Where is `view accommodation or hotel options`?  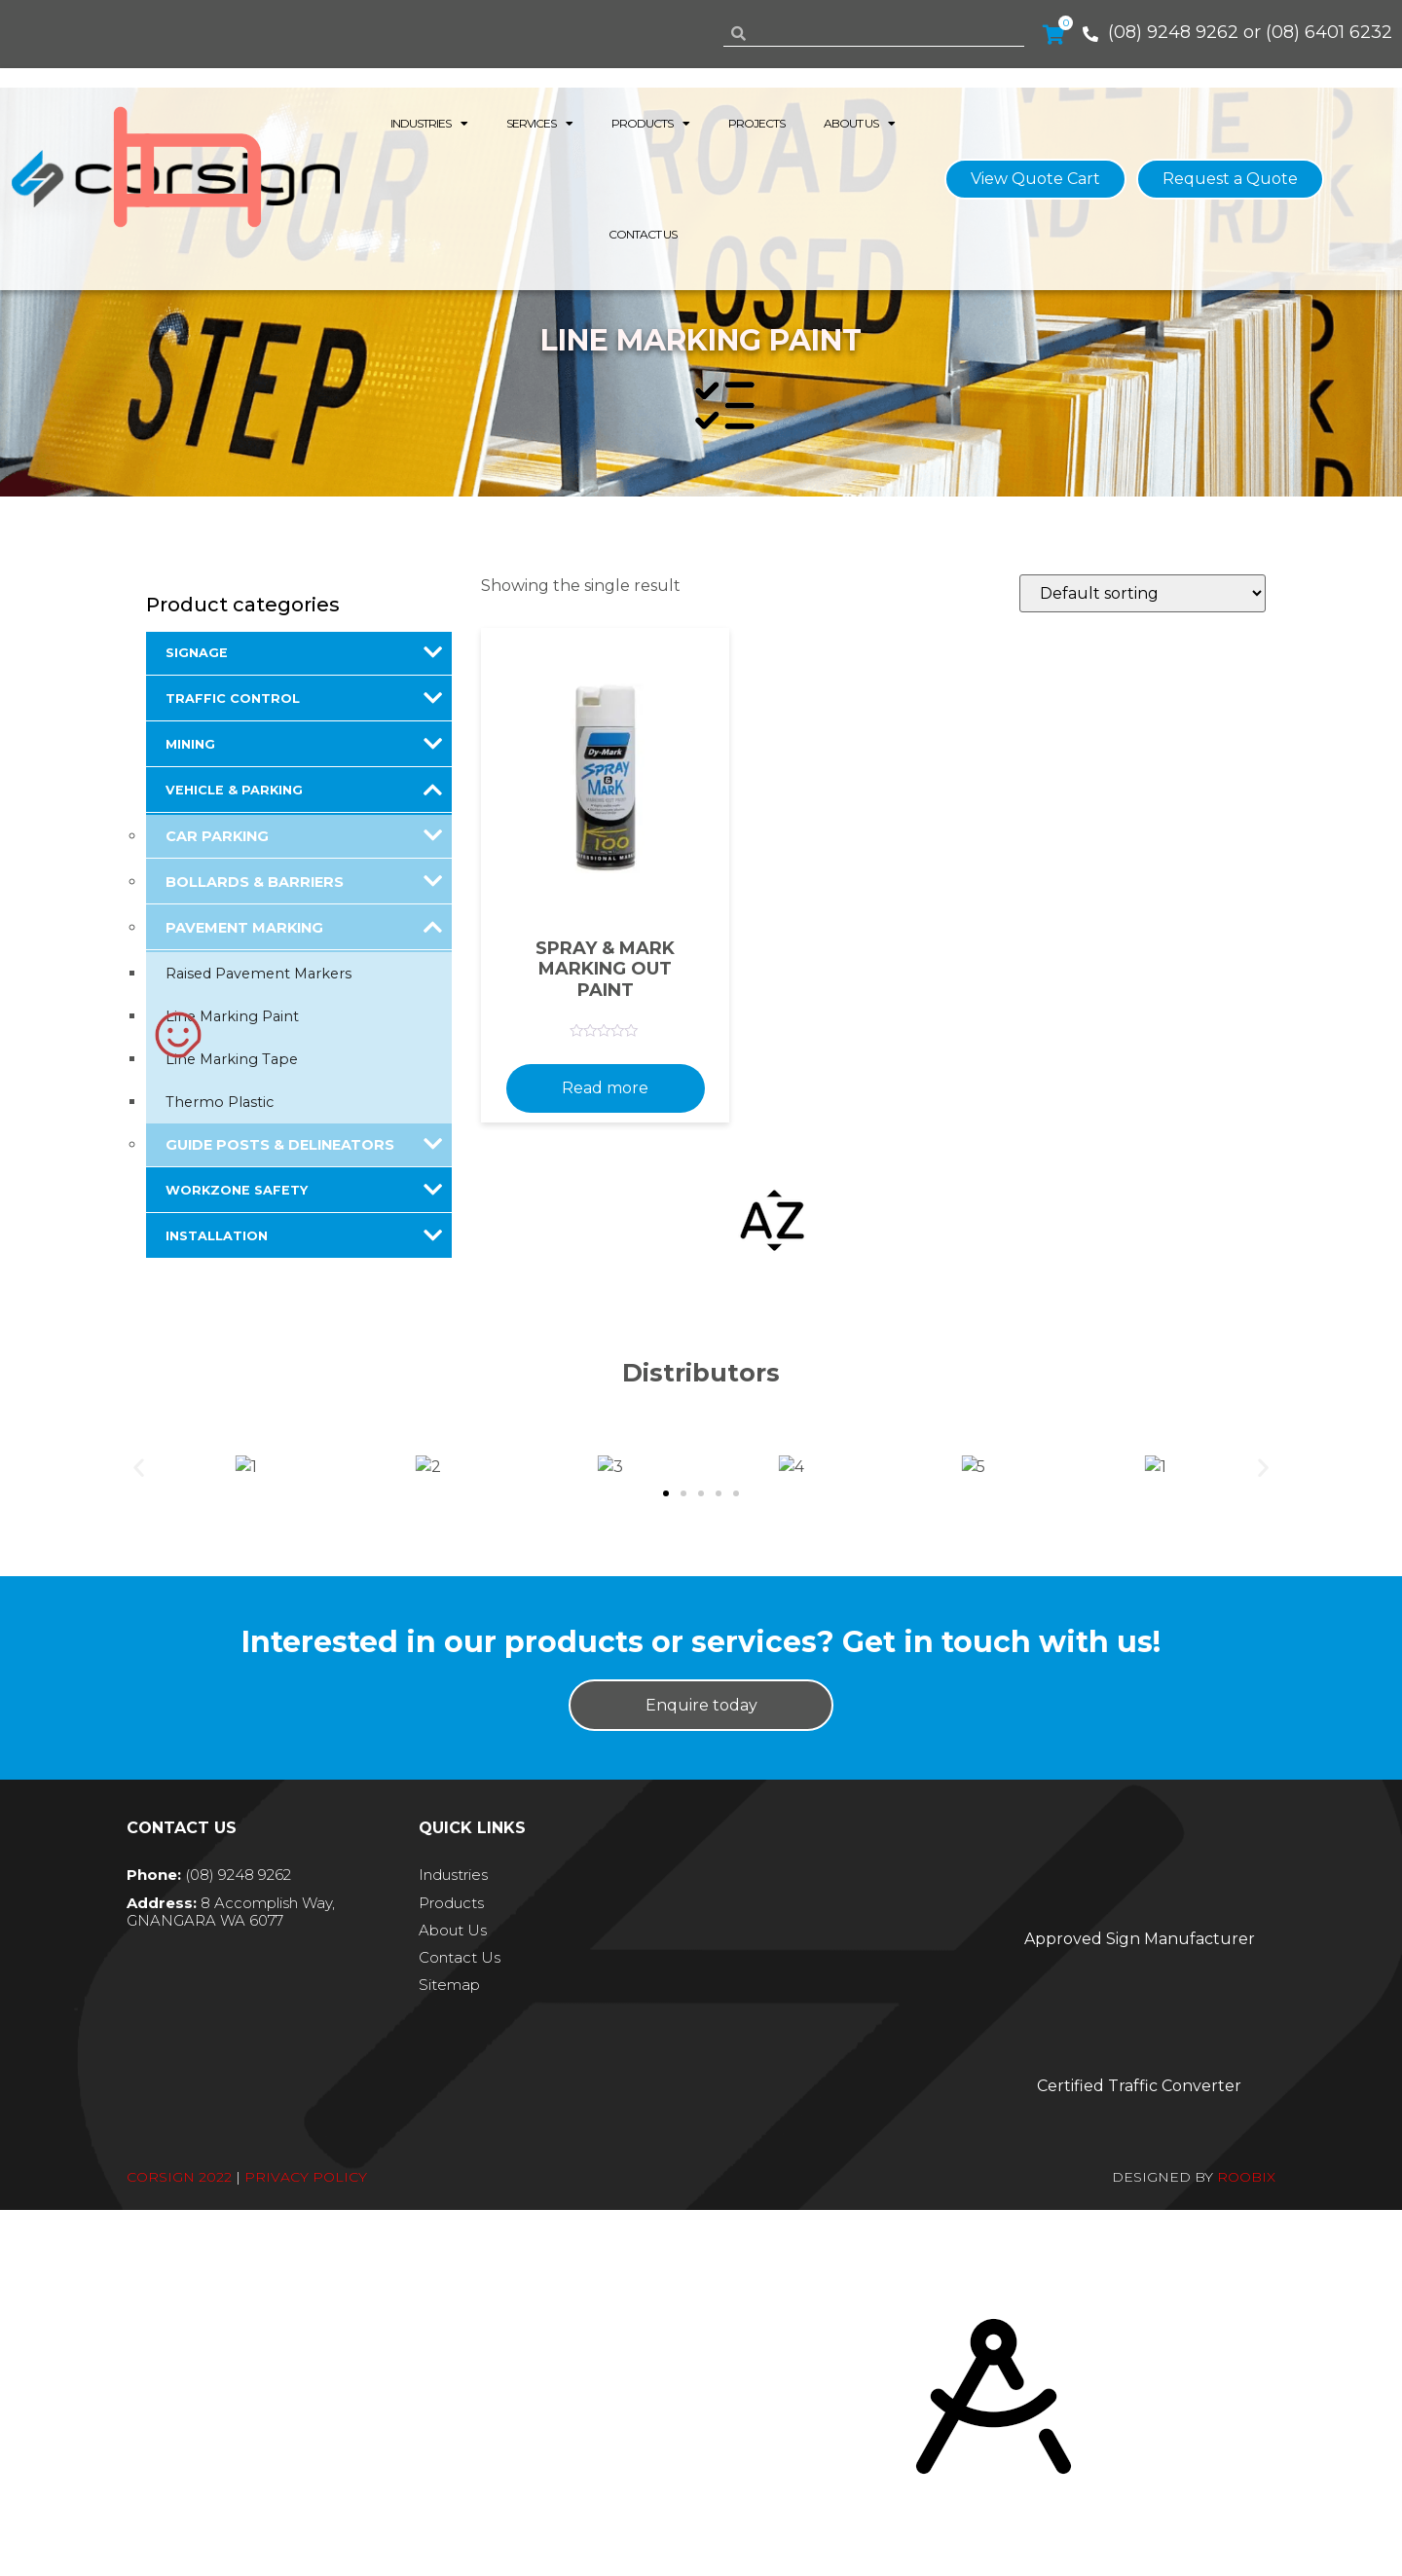 view accommodation or hotel options is located at coordinates (187, 166).